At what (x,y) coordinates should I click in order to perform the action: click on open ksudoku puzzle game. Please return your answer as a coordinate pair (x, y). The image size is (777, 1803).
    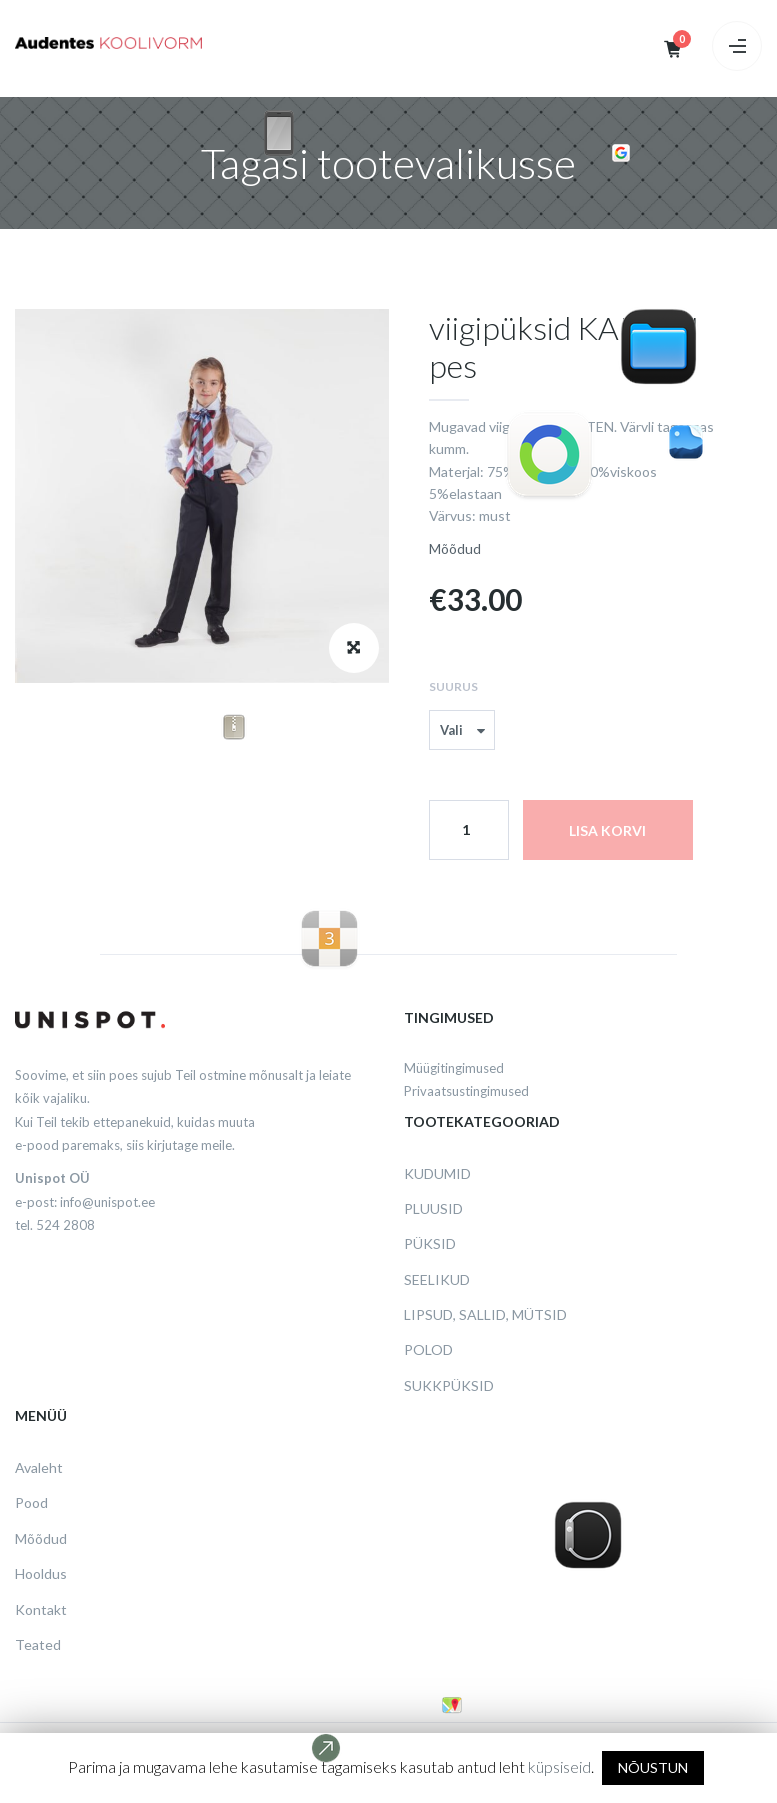
    Looking at the image, I should click on (329, 938).